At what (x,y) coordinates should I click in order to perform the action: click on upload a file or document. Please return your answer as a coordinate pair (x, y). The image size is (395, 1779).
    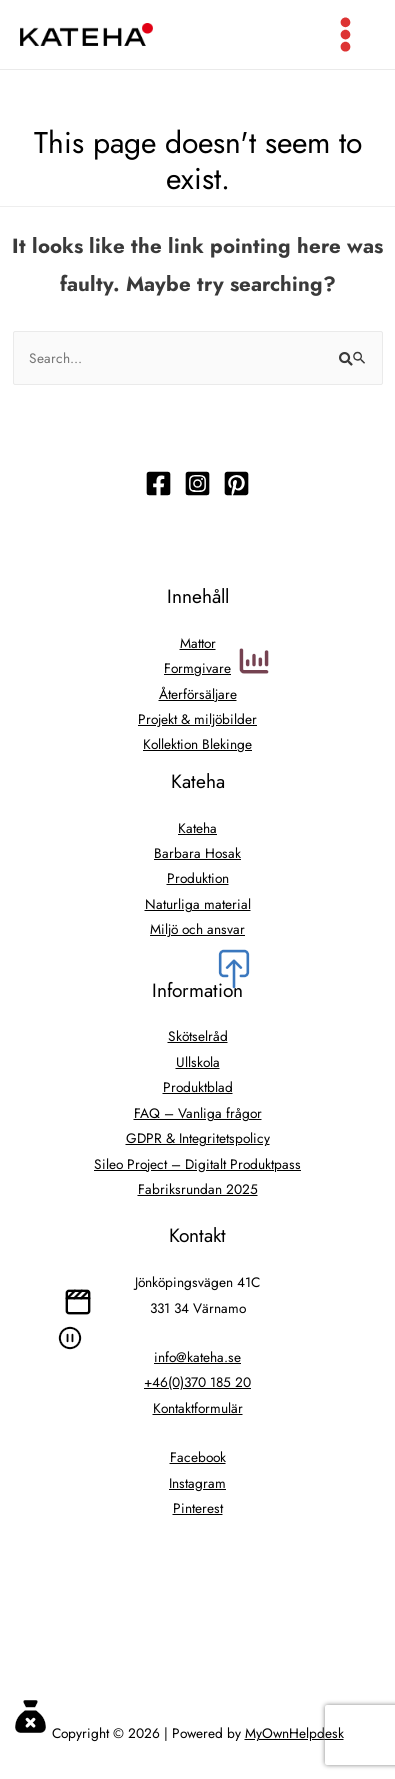
    Looking at the image, I should click on (234, 969).